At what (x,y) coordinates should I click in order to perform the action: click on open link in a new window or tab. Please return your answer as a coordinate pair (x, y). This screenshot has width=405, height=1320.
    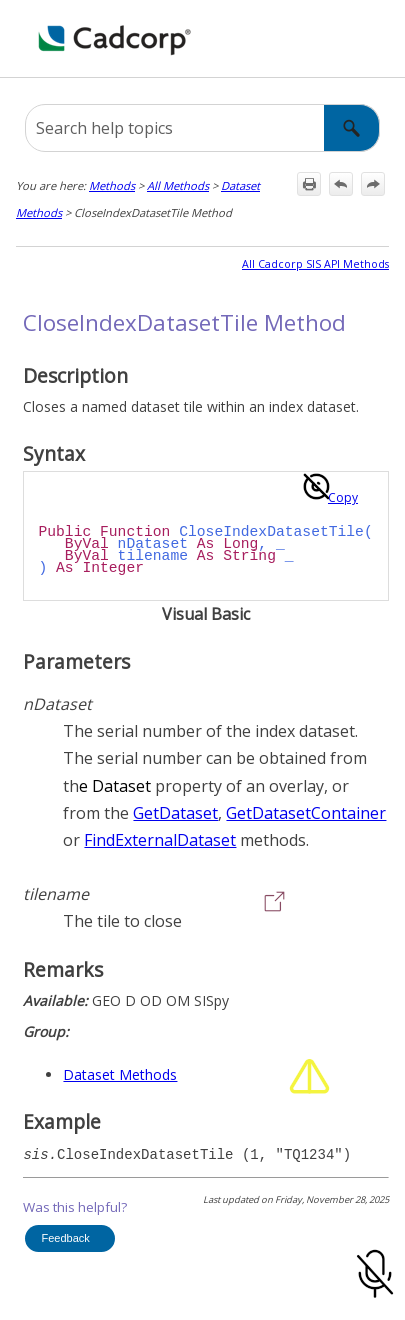
    Looking at the image, I should click on (274, 901).